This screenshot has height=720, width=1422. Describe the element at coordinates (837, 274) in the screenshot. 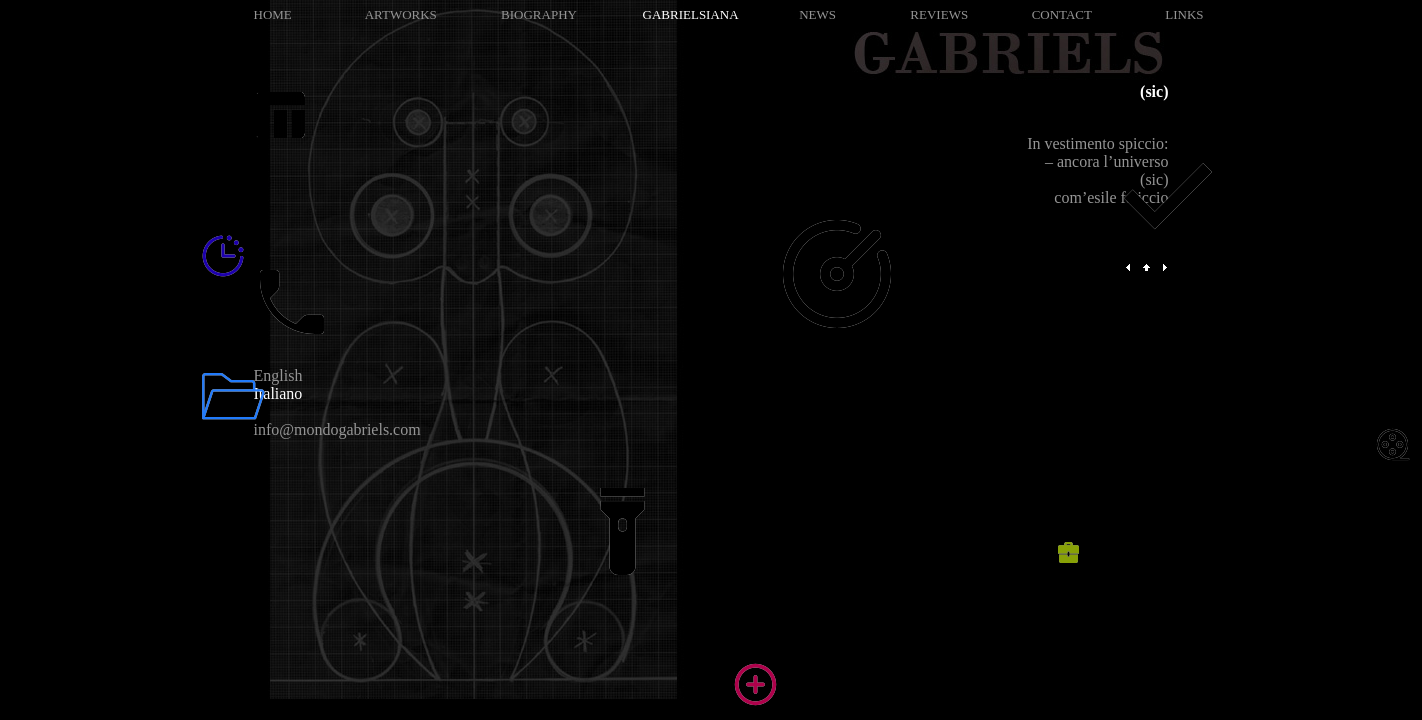

I see `view performance metrics or usage statistics` at that location.